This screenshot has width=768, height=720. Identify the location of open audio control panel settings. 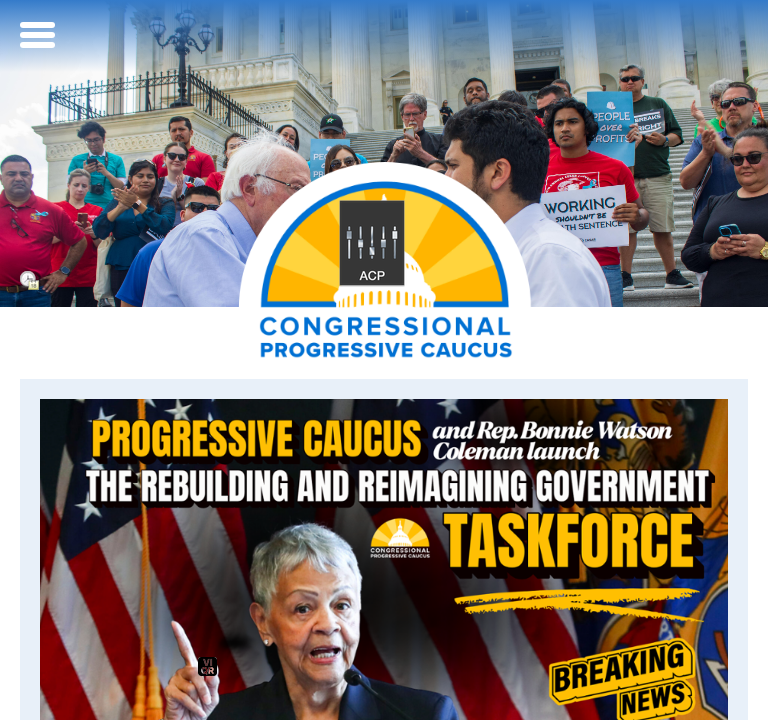
(372, 245).